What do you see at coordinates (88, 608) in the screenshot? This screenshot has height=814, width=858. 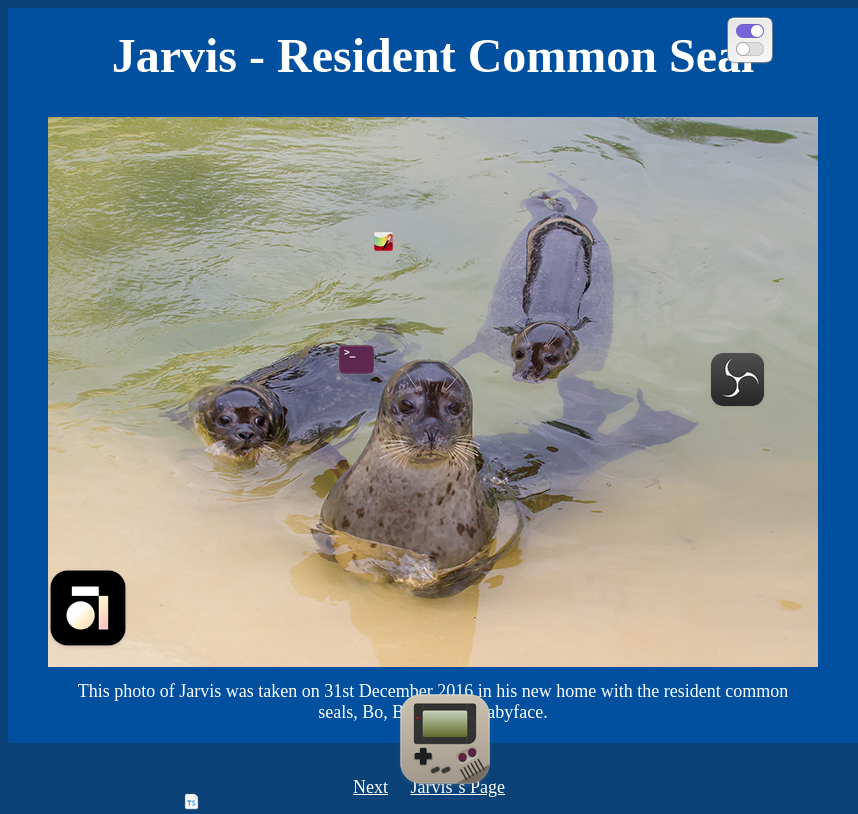 I see `open anytype app` at bounding box center [88, 608].